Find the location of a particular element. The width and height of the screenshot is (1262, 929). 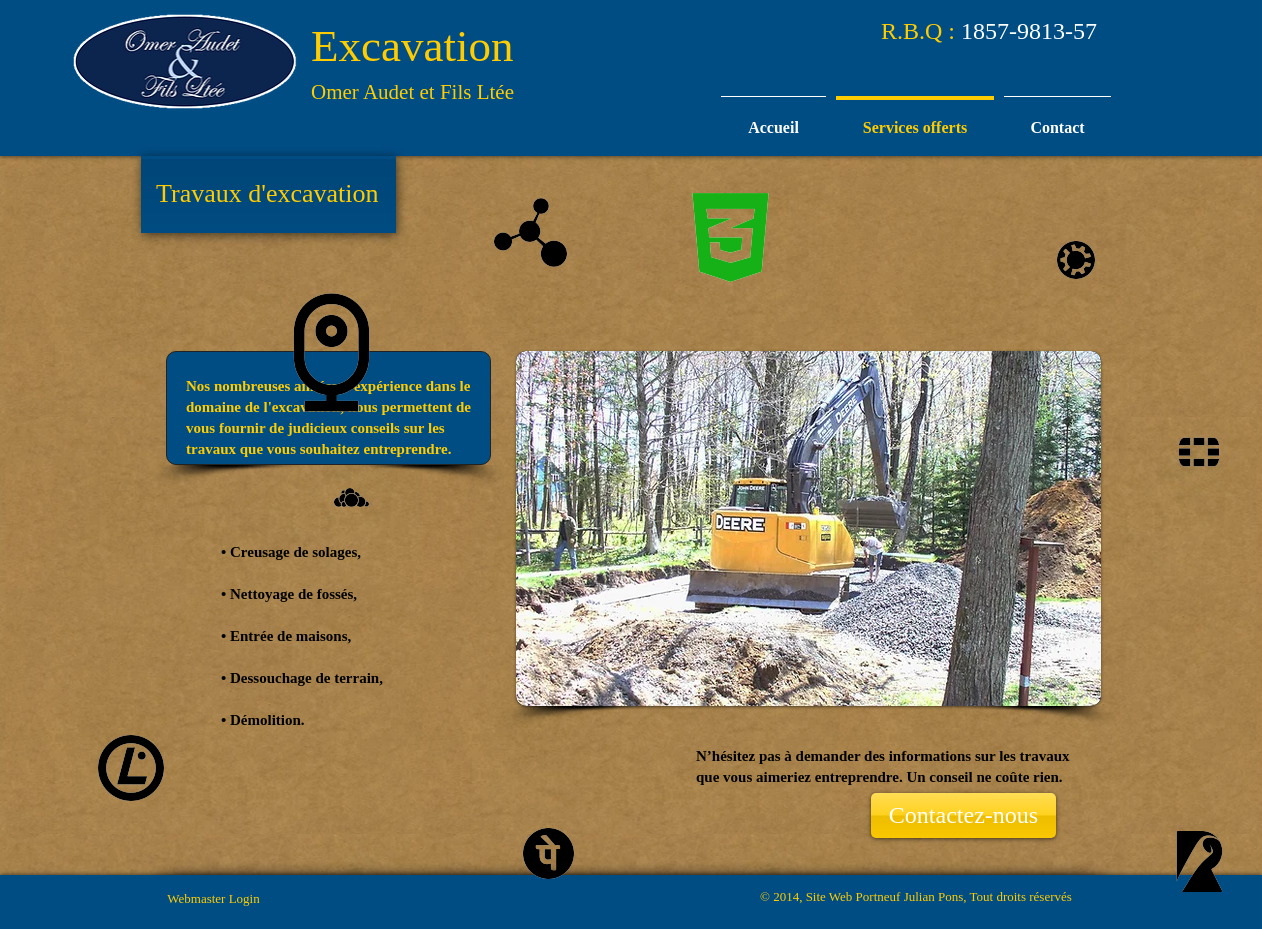

fortinet brand logo is located at coordinates (1199, 452).